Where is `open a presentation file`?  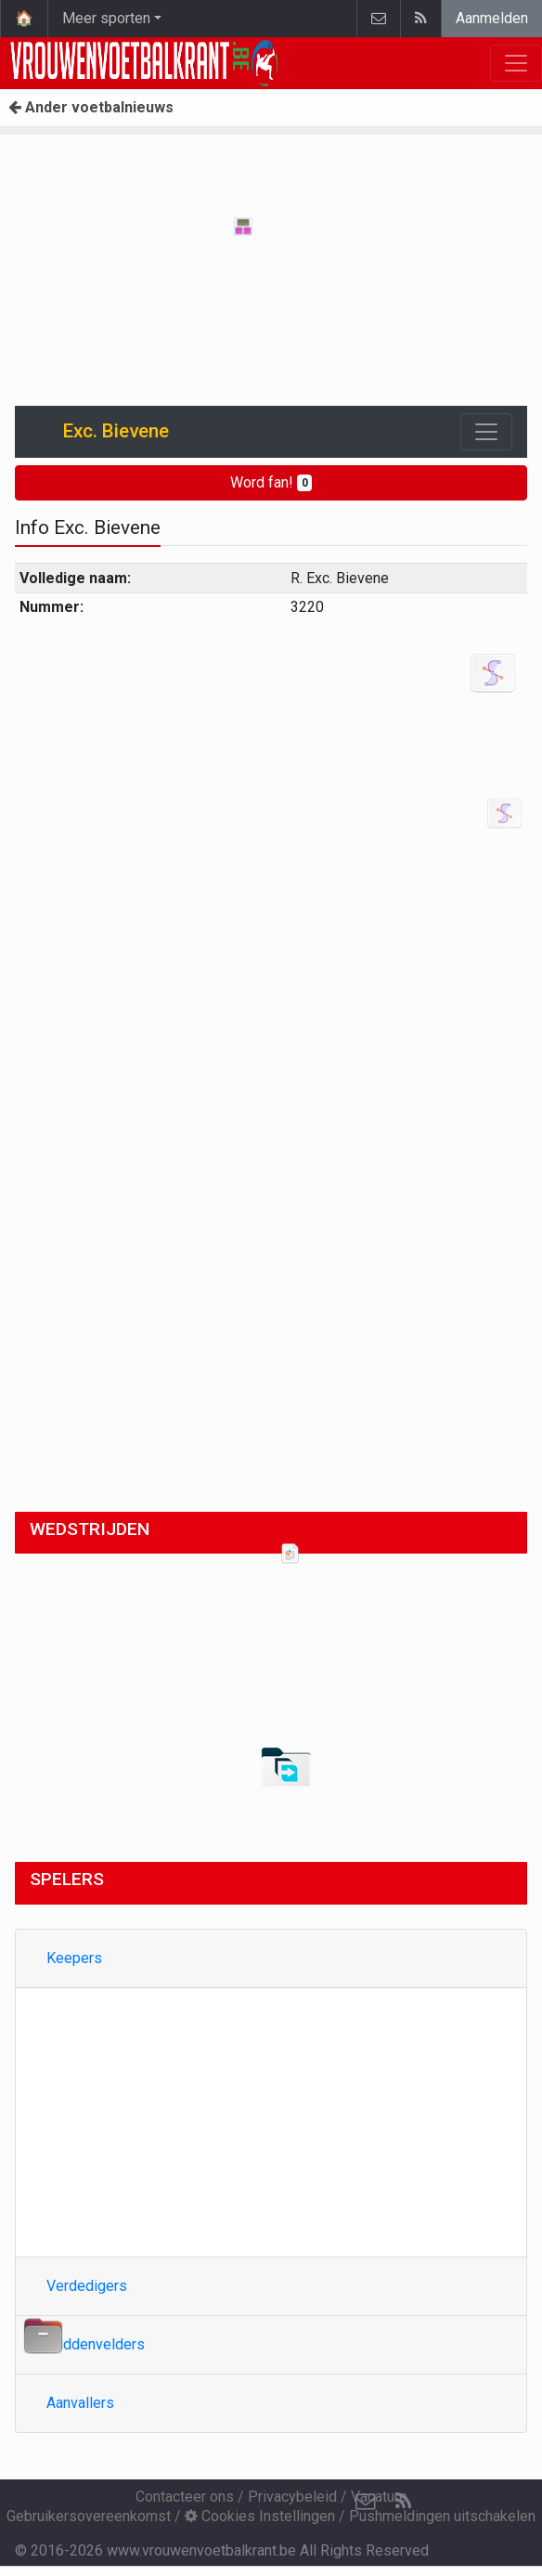
open a presentation file is located at coordinates (290, 1553).